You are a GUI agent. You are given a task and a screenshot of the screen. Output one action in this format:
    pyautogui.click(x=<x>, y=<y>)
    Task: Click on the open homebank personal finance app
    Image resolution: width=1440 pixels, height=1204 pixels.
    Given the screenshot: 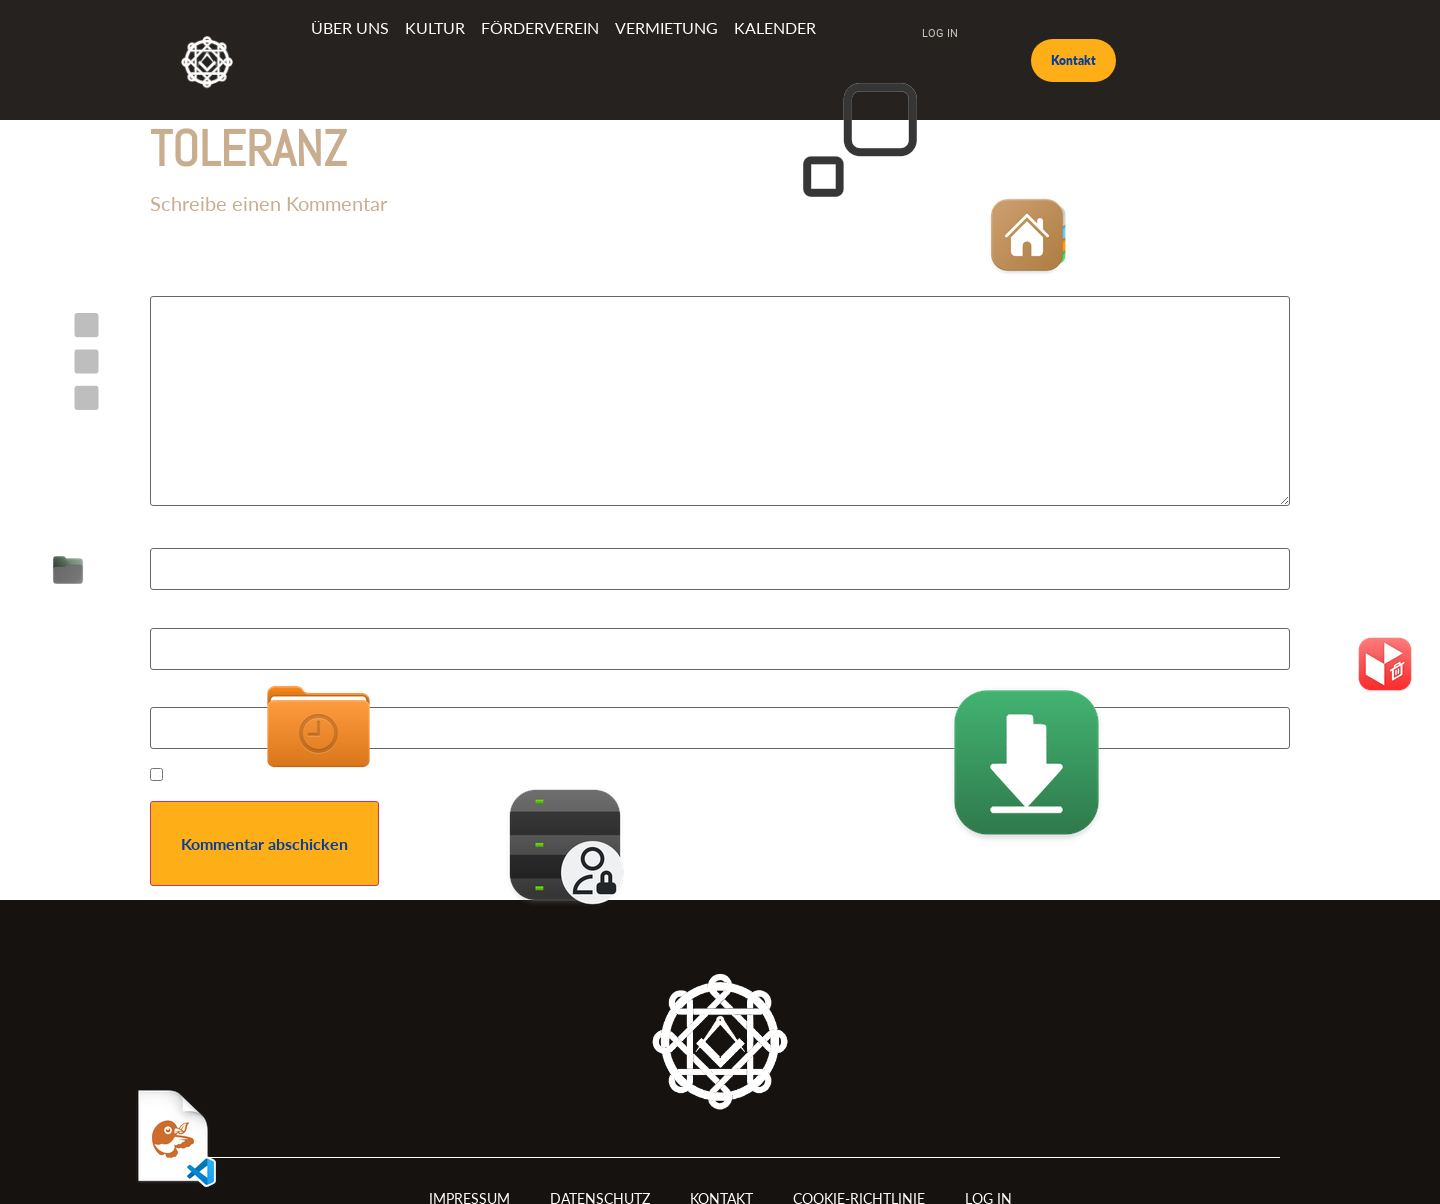 What is the action you would take?
    pyautogui.click(x=1027, y=235)
    